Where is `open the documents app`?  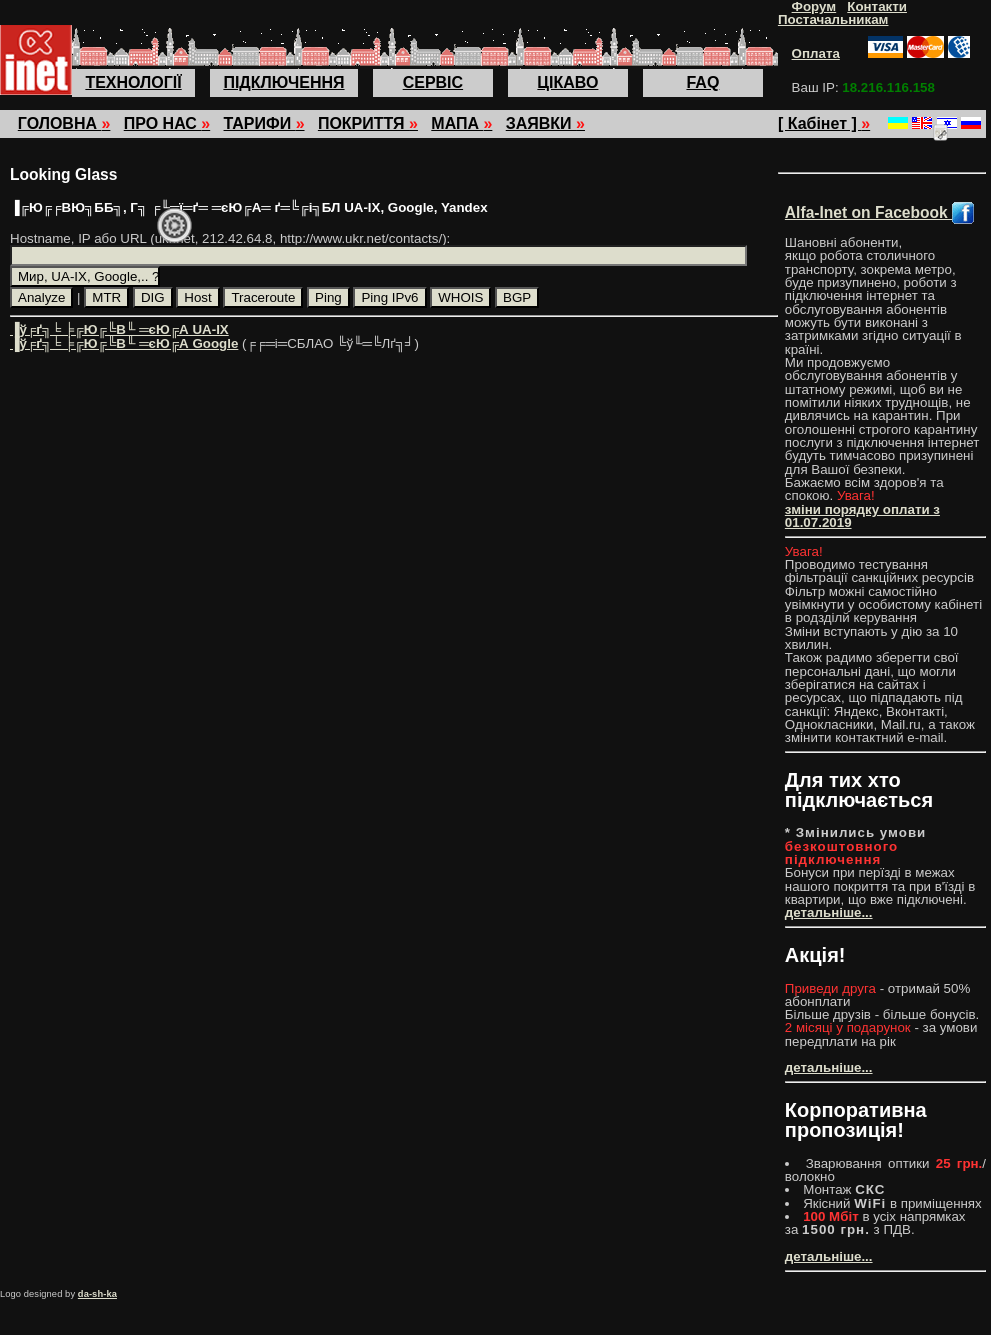 open the documents app is located at coordinates (940, 132).